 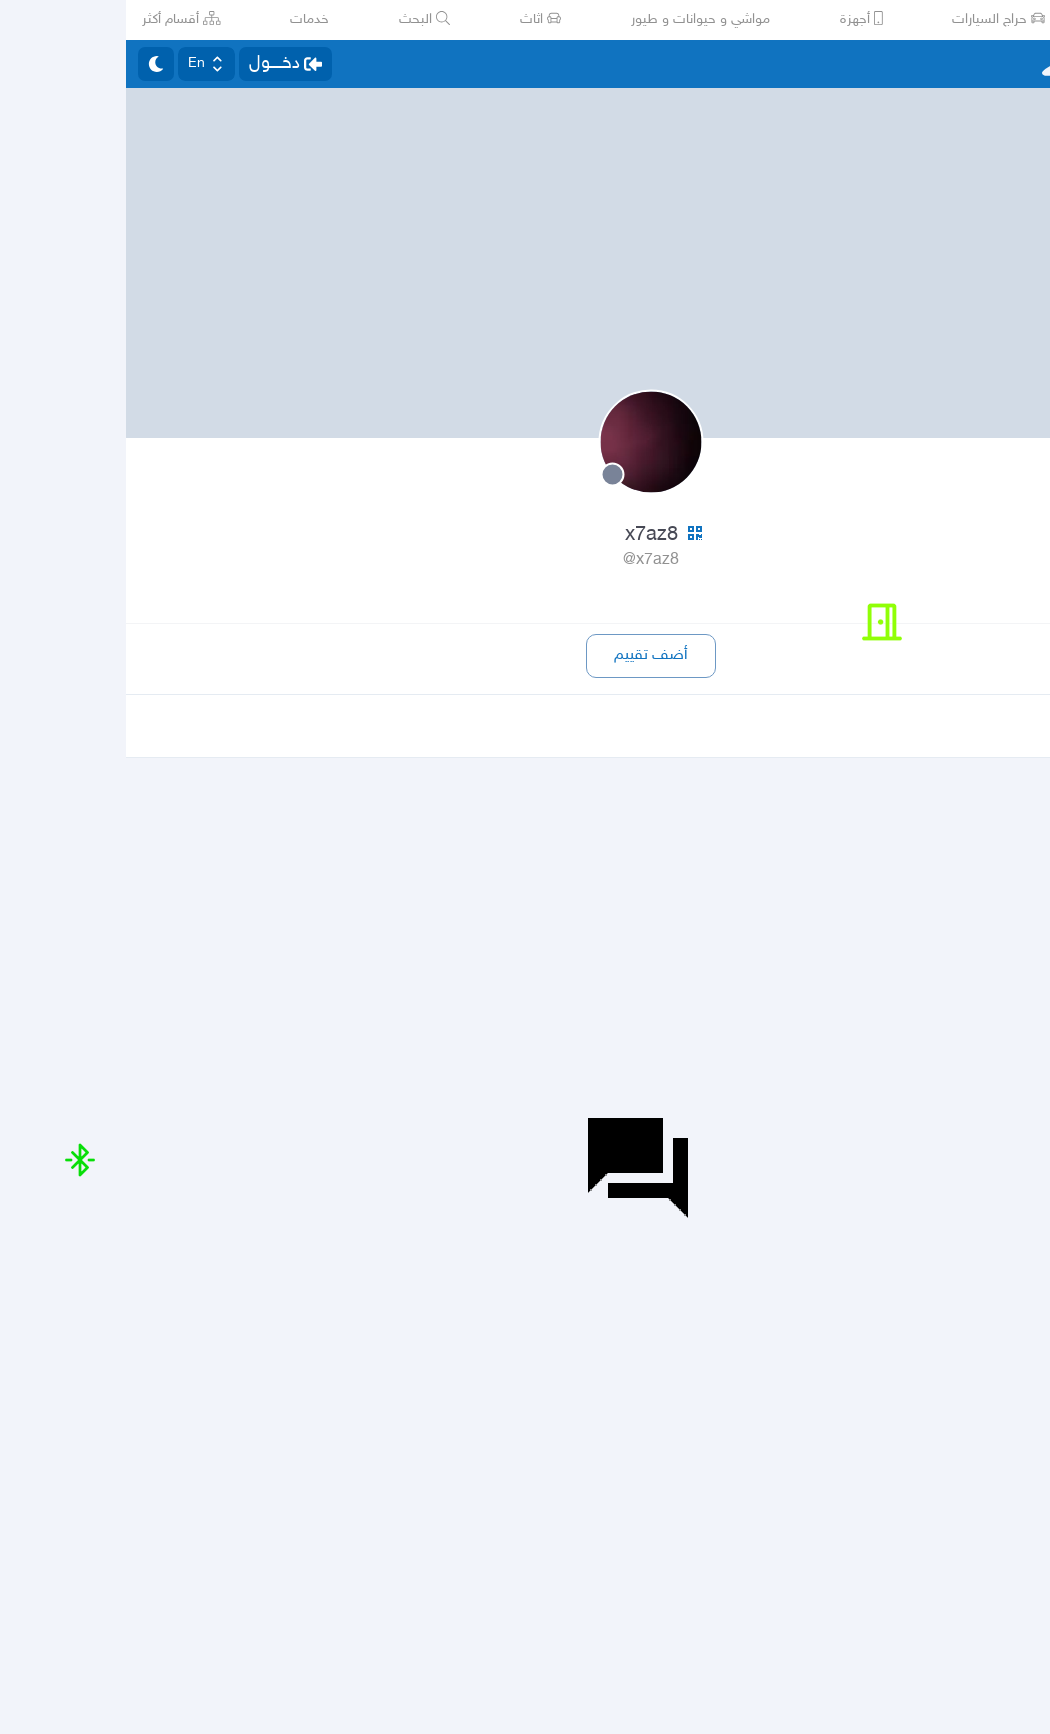 I want to click on open chat or messaging, so click(x=638, y=1168).